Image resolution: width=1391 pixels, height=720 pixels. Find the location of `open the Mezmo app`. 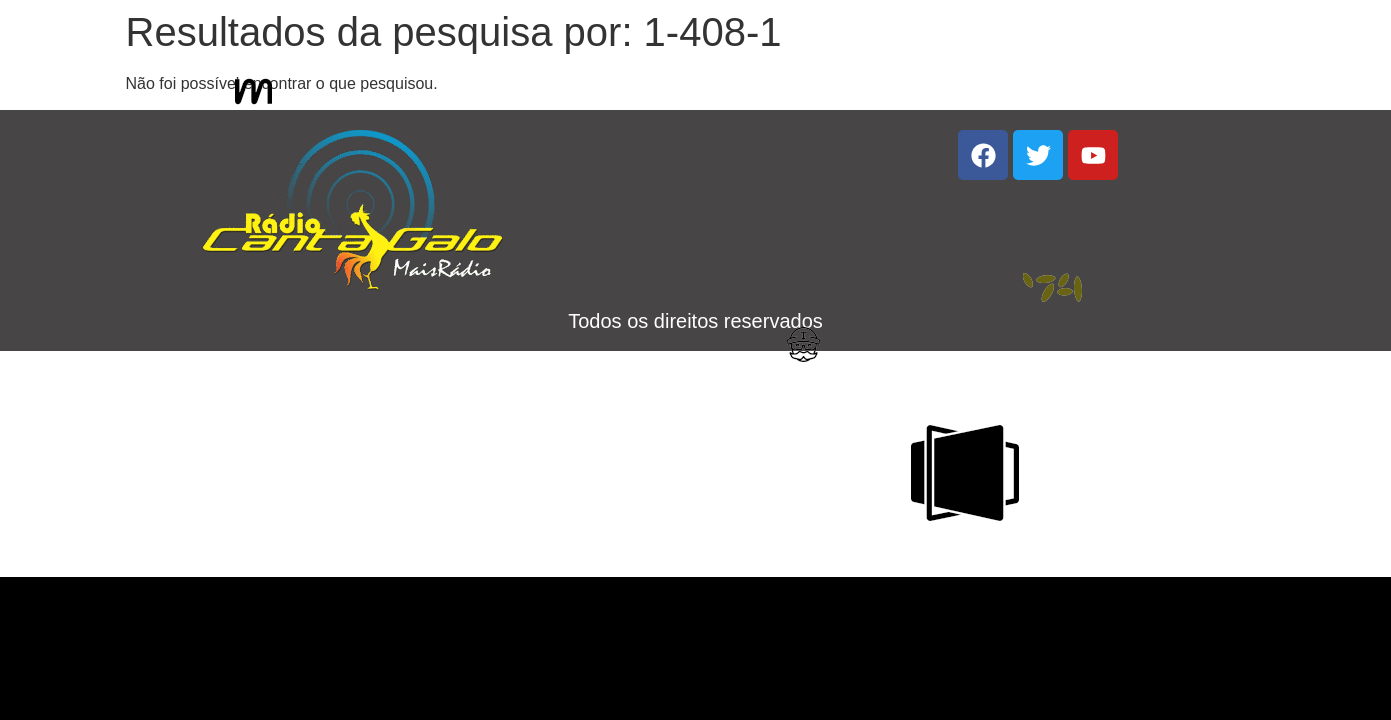

open the Mezmo app is located at coordinates (253, 91).